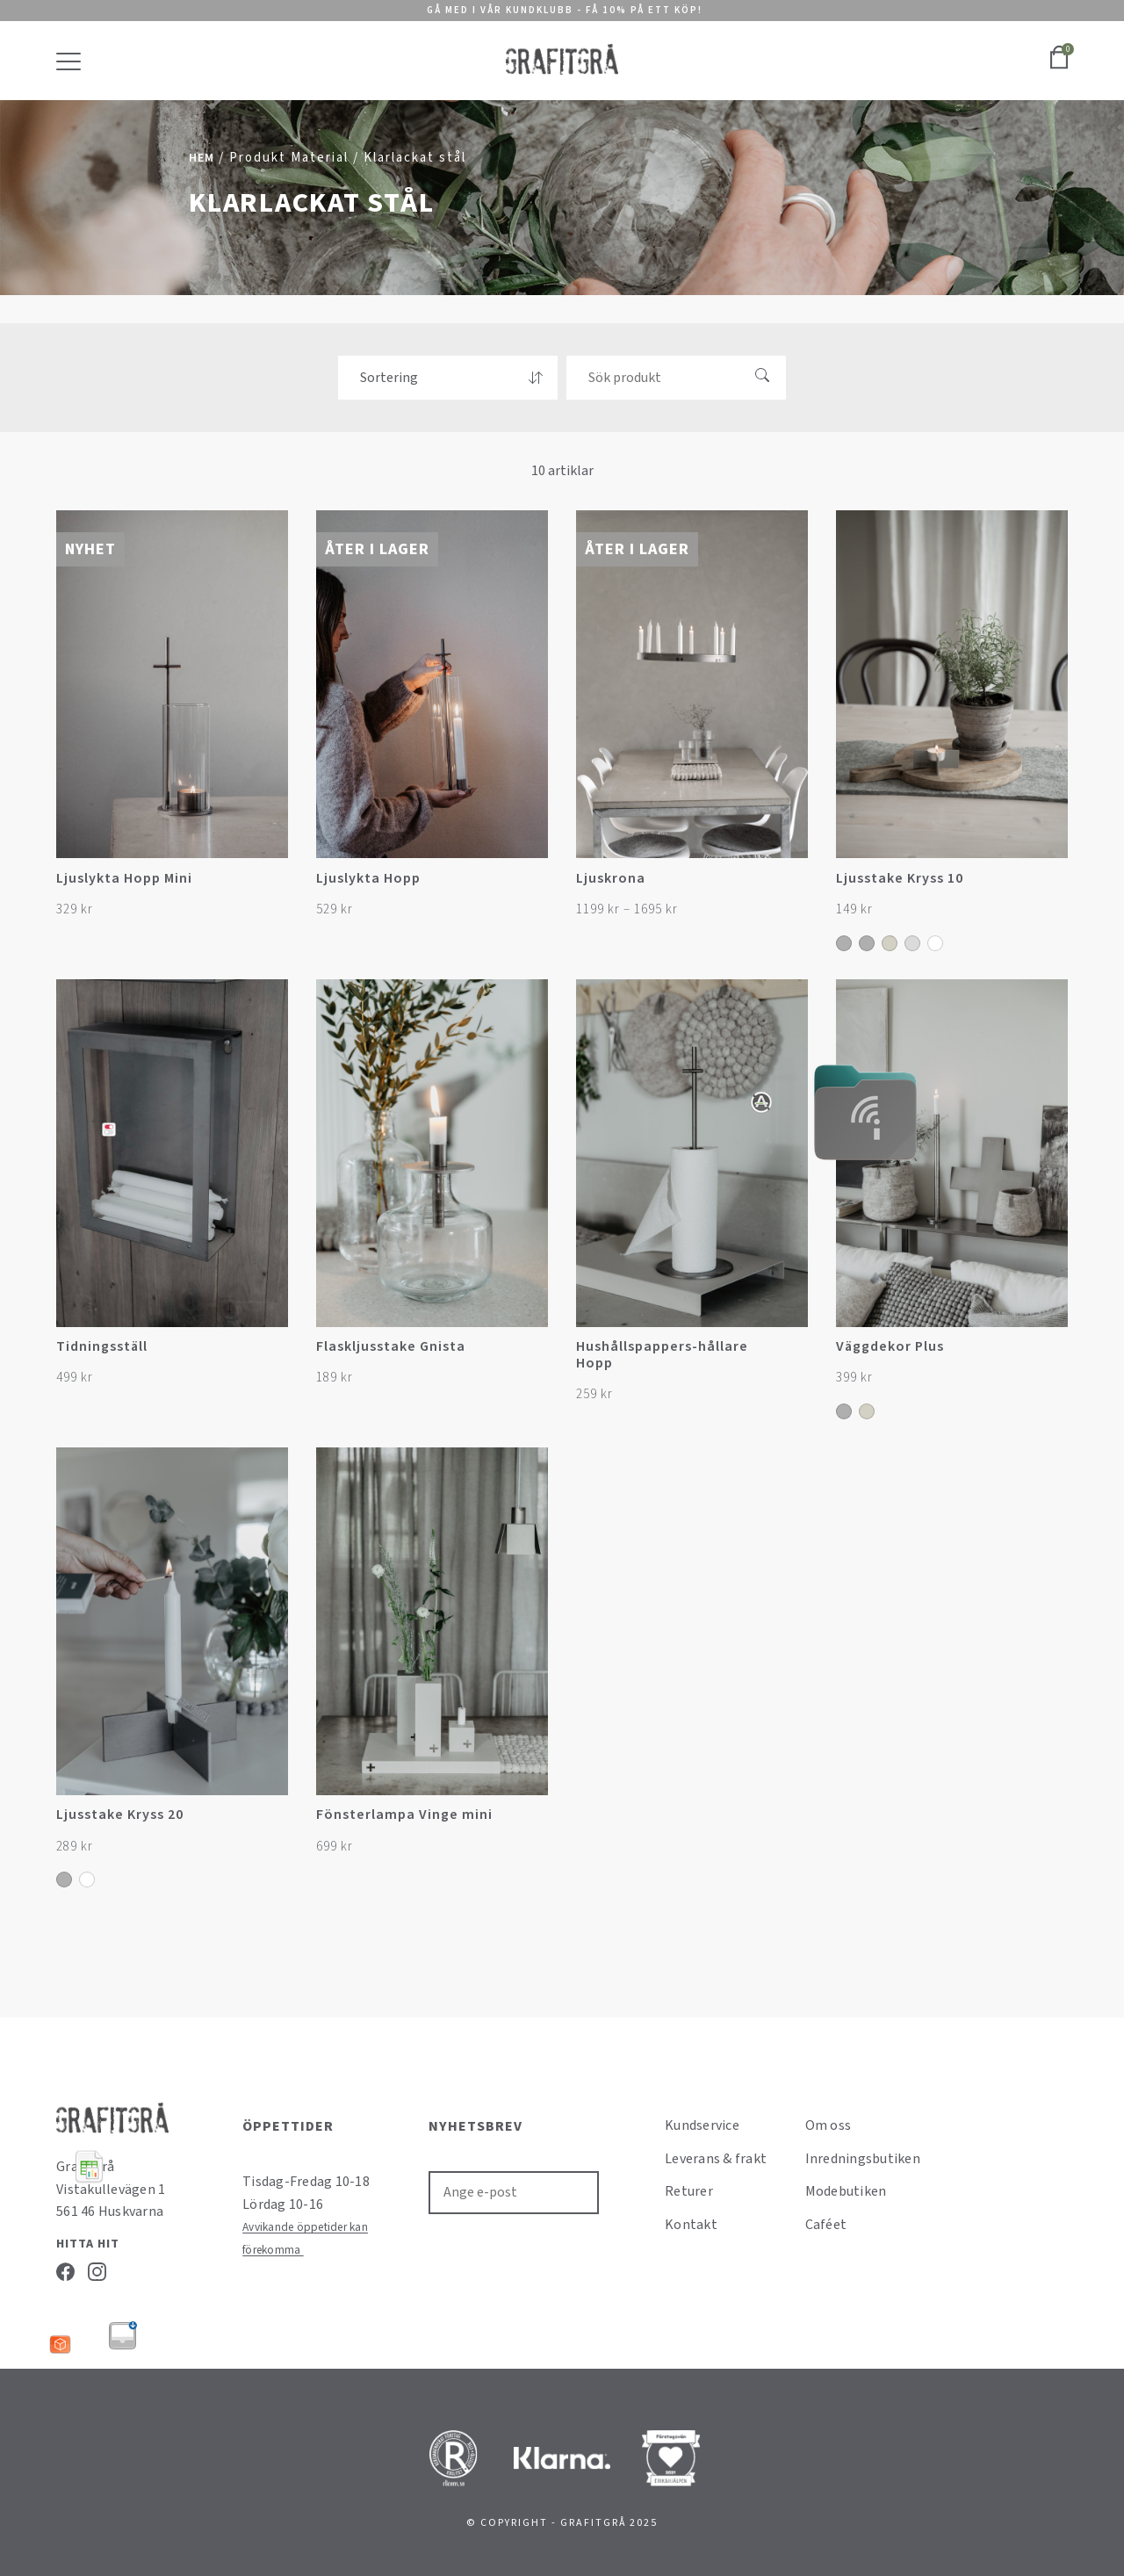  I want to click on open an STL 3D model file, so click(60, 2343).